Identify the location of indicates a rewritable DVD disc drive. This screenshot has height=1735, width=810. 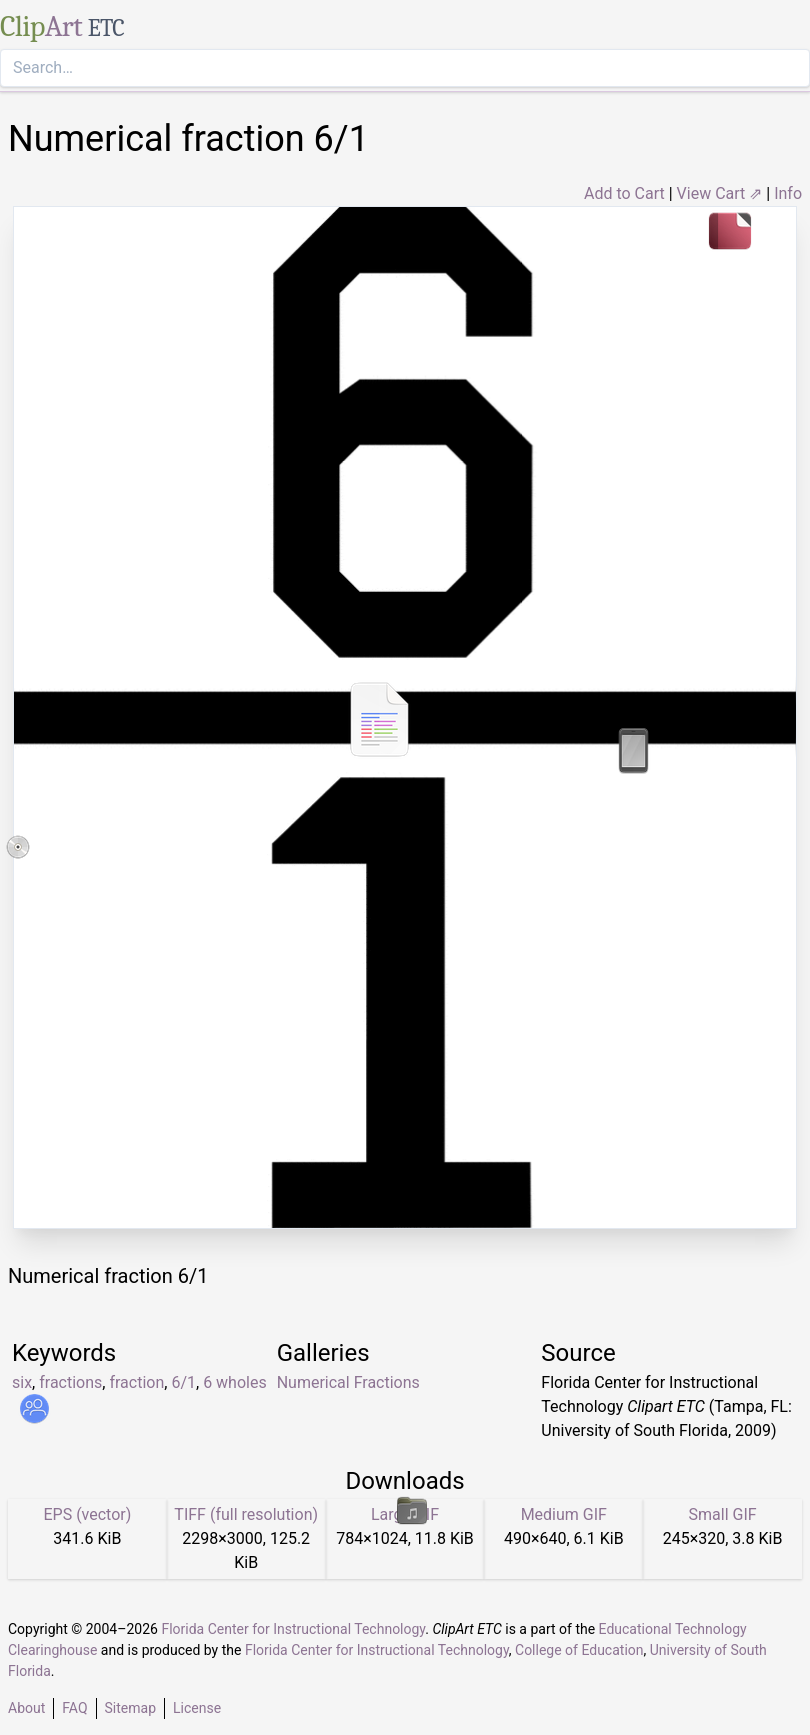
(18, 847).